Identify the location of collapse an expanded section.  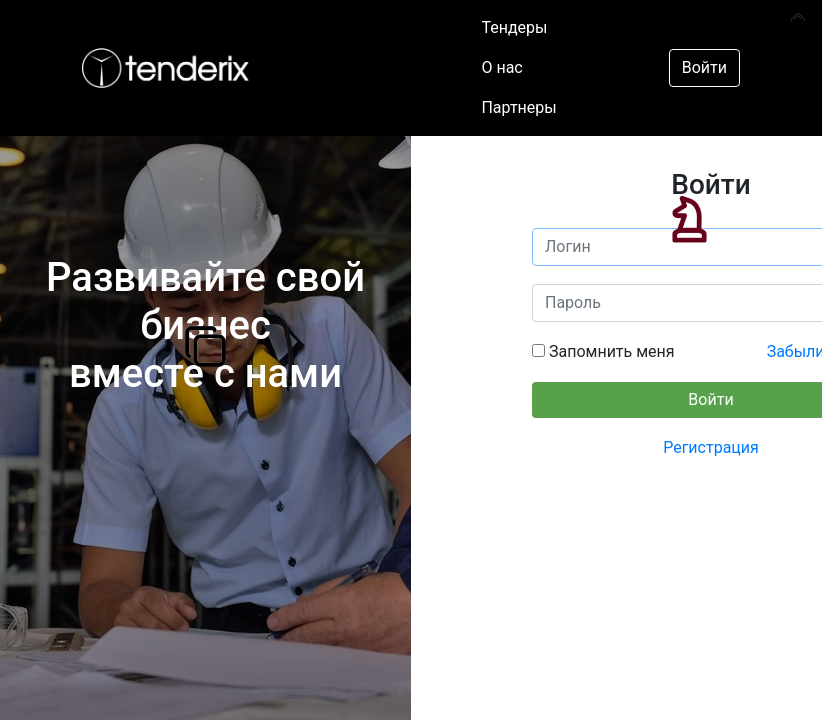
(798, 18).